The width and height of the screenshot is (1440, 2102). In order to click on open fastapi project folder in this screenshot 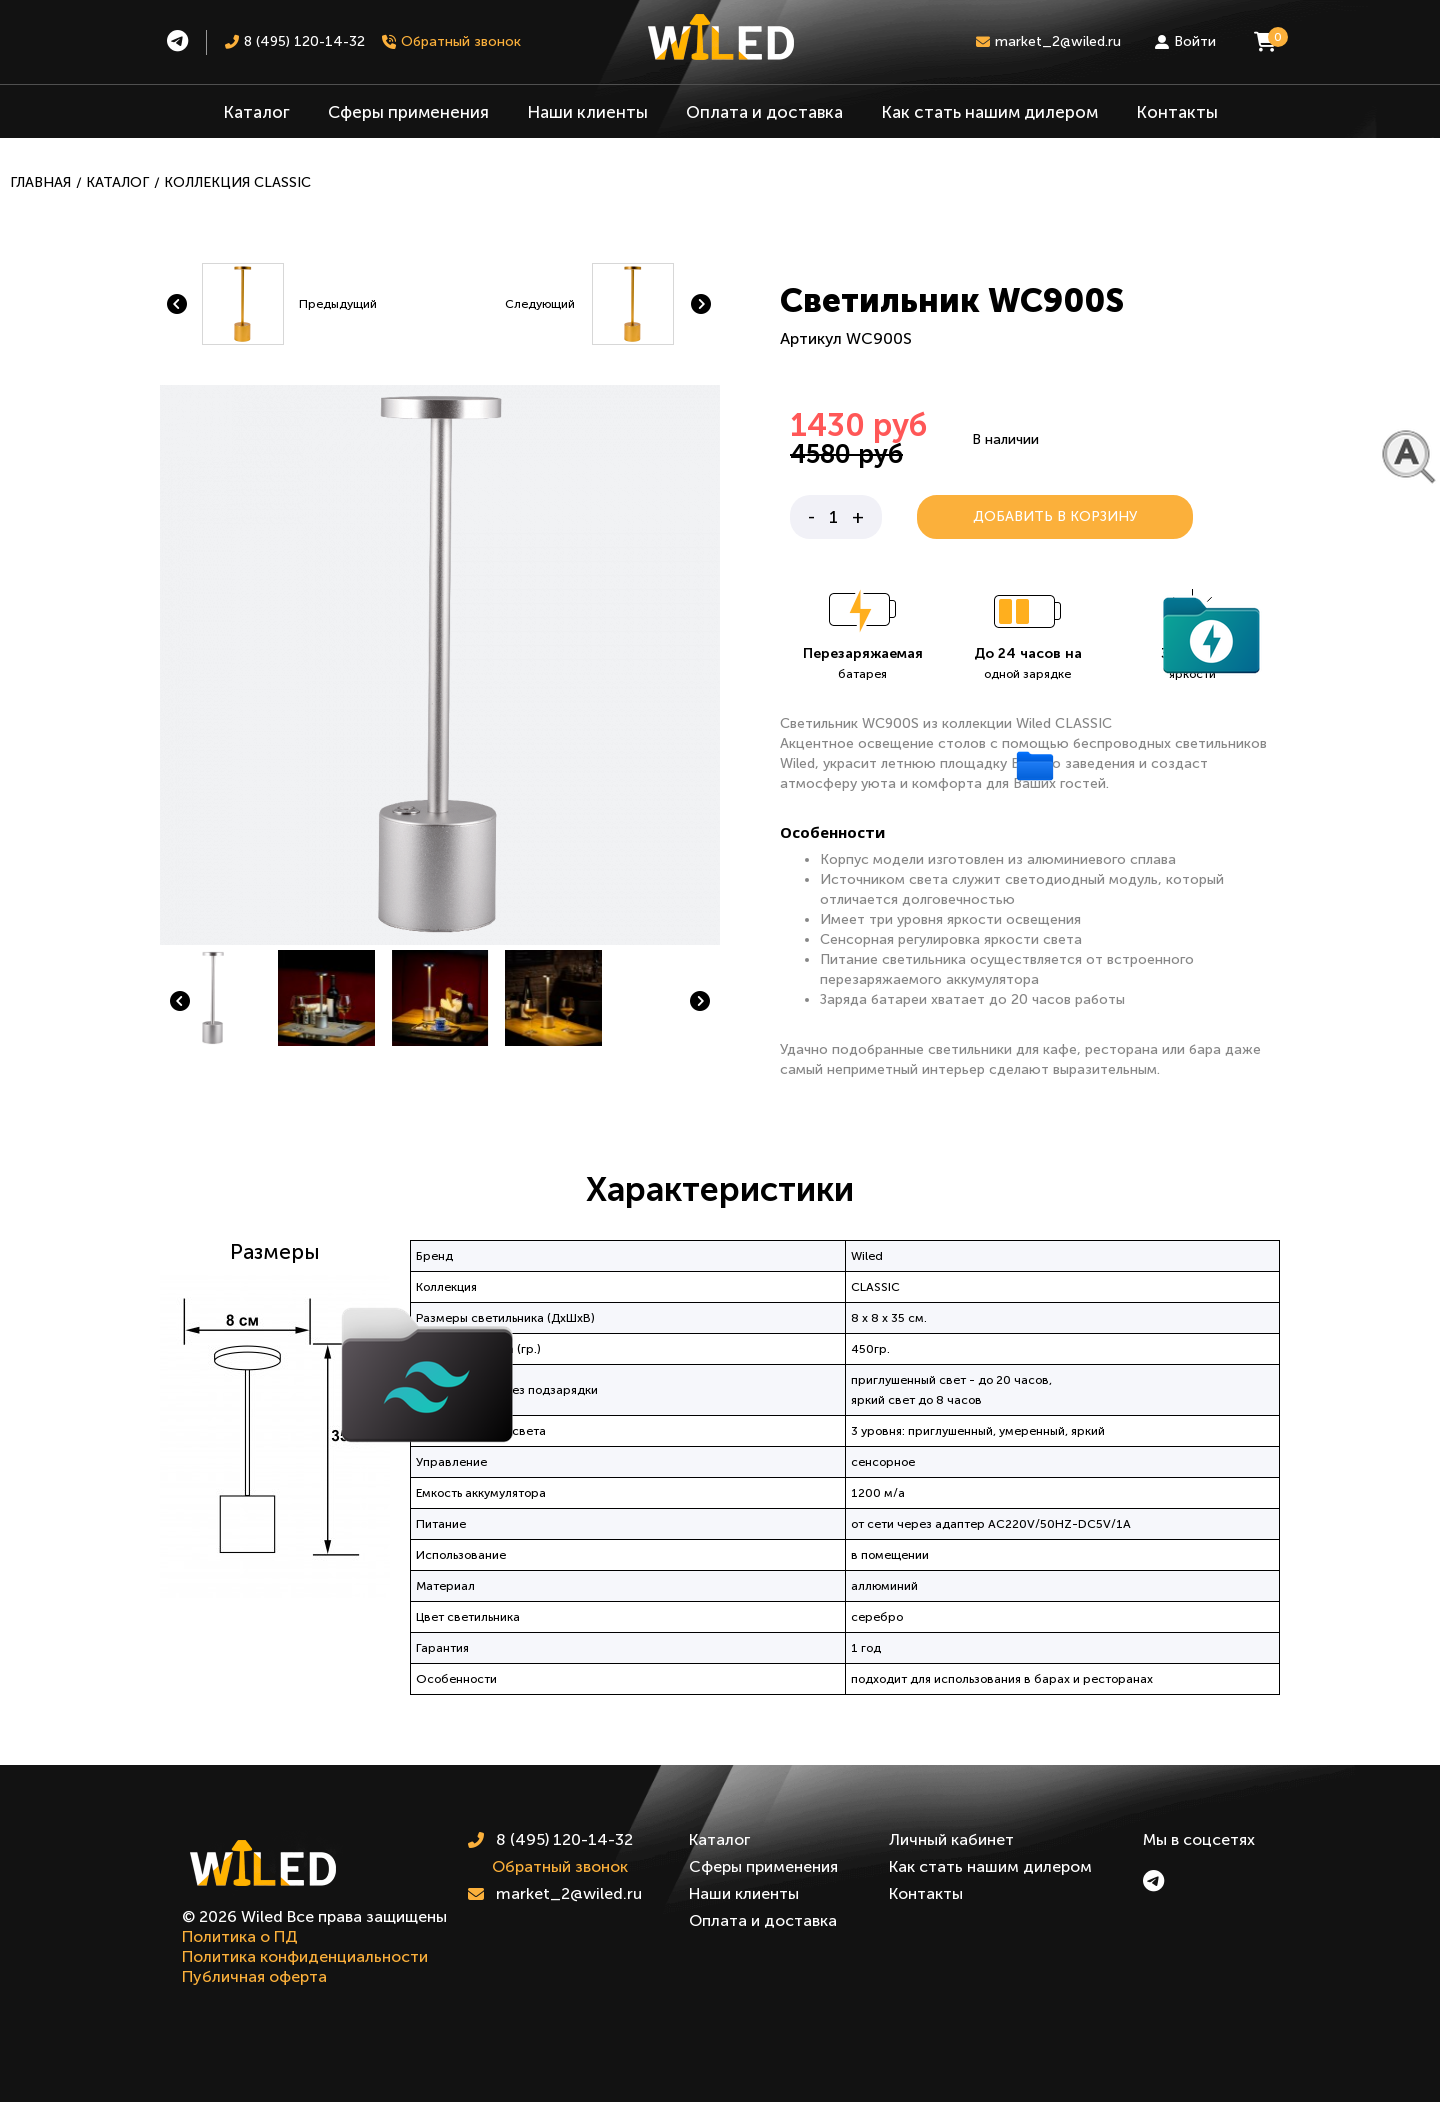, I will do `click(1211, 638)`.